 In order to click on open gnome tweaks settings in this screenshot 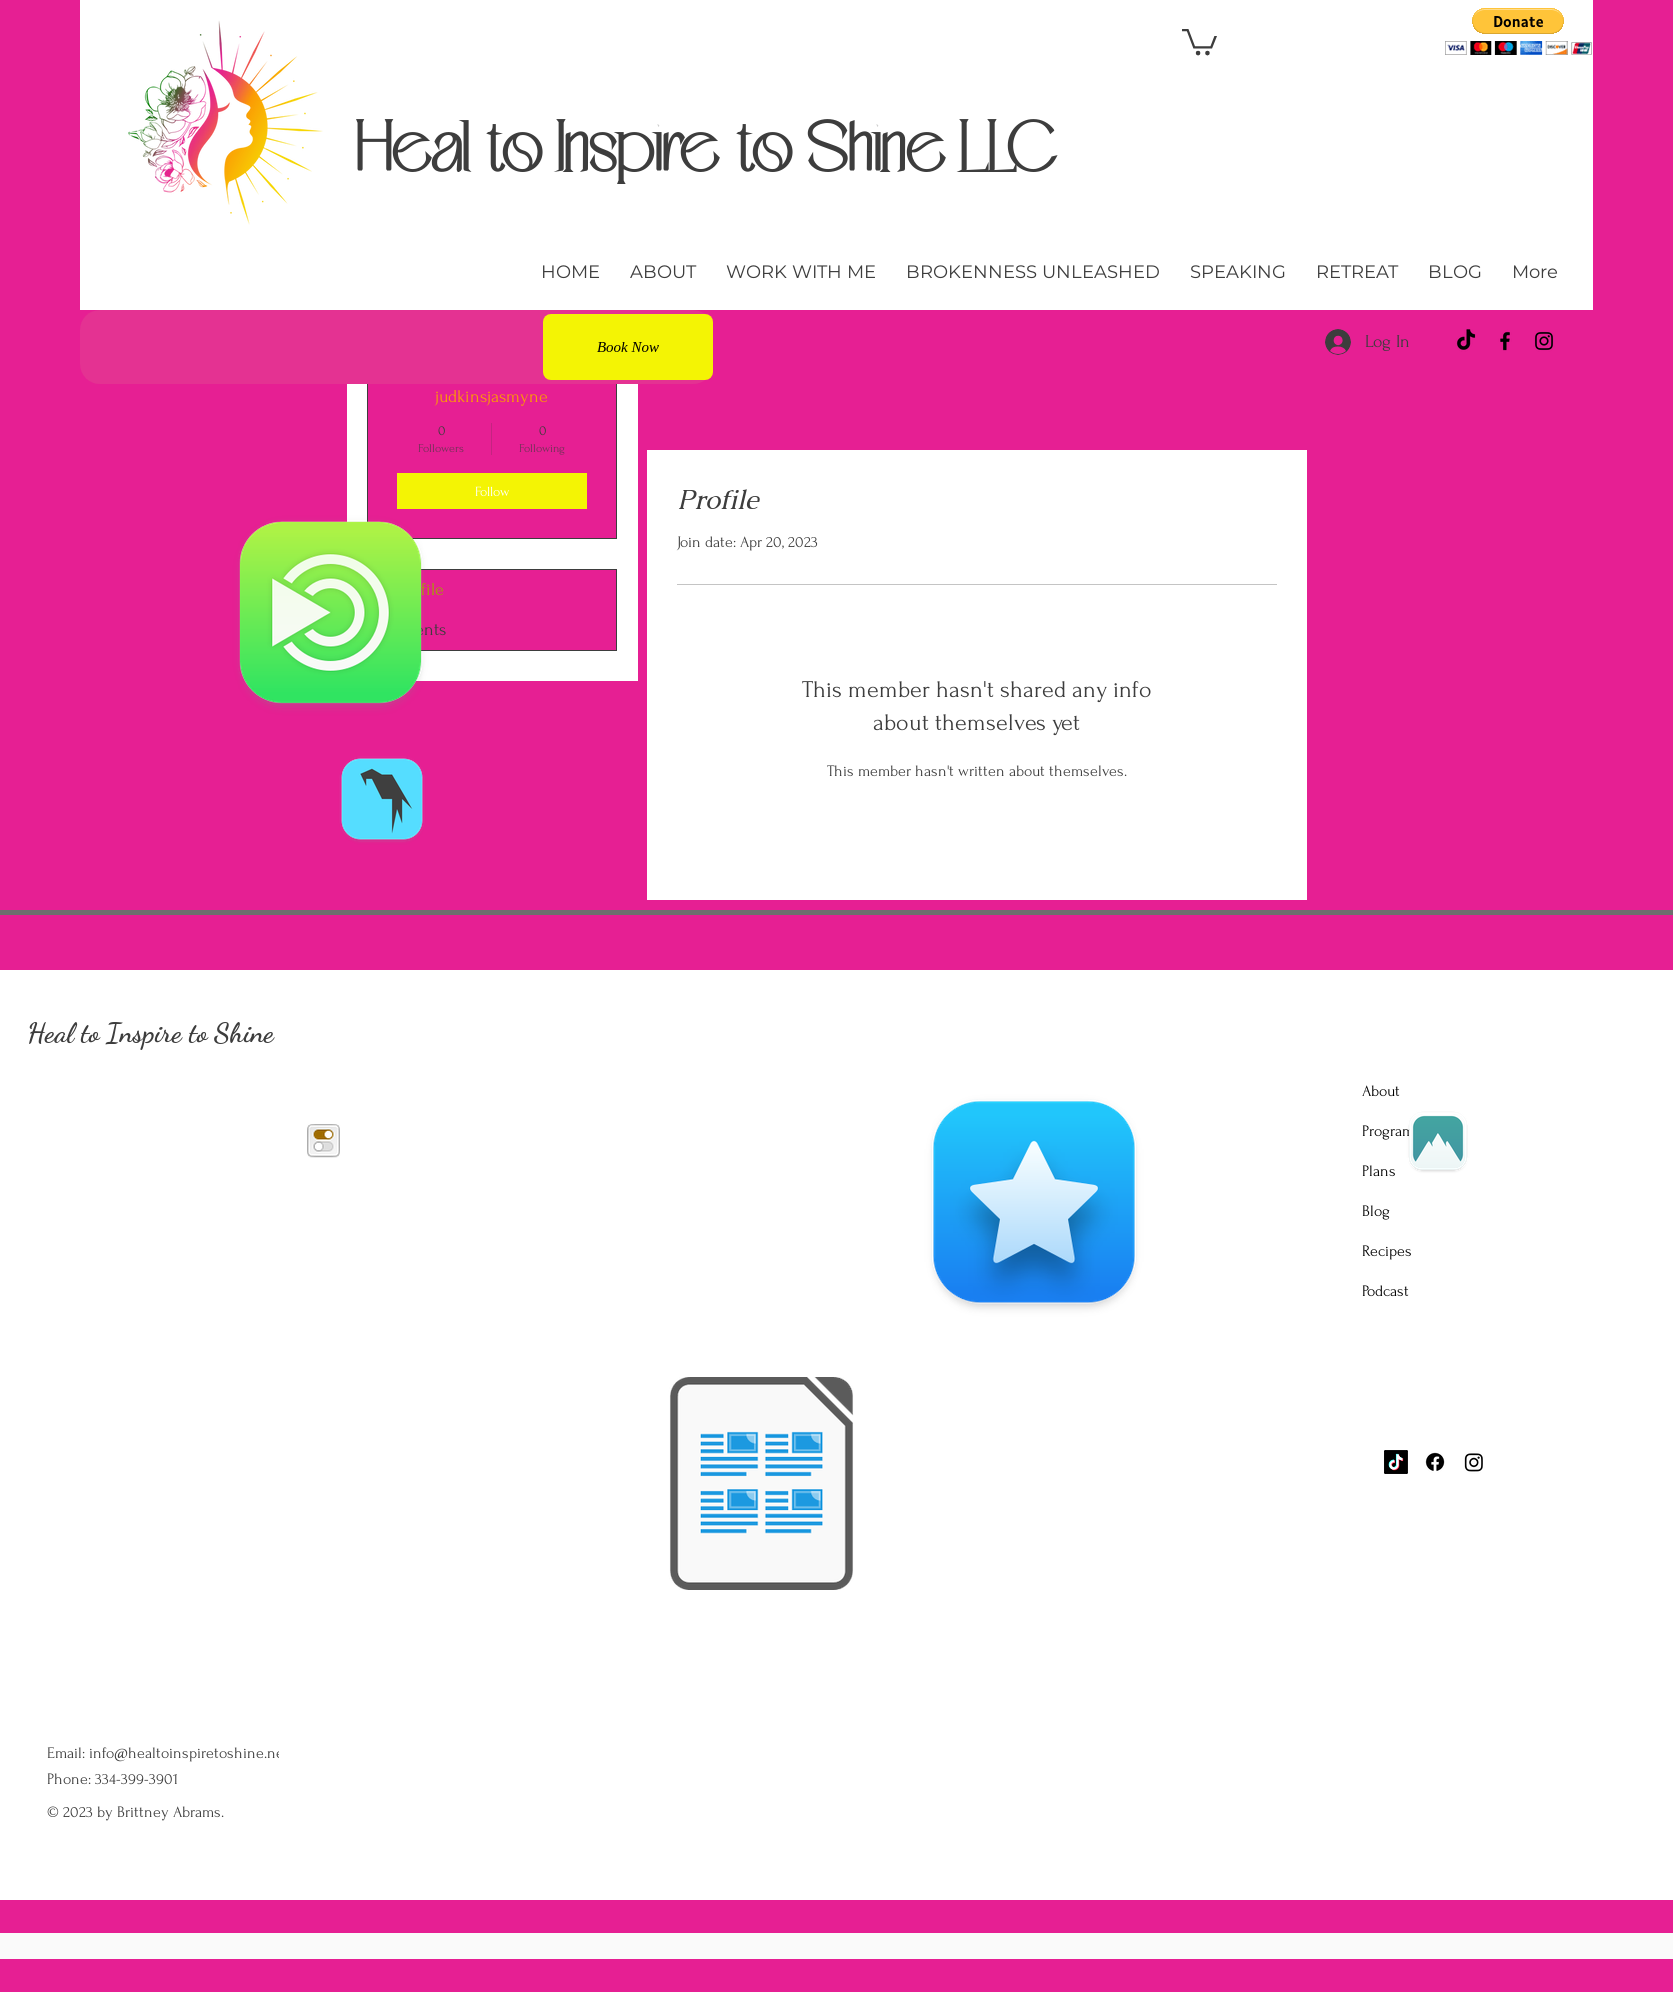, I will do `click(323, 1140)`.